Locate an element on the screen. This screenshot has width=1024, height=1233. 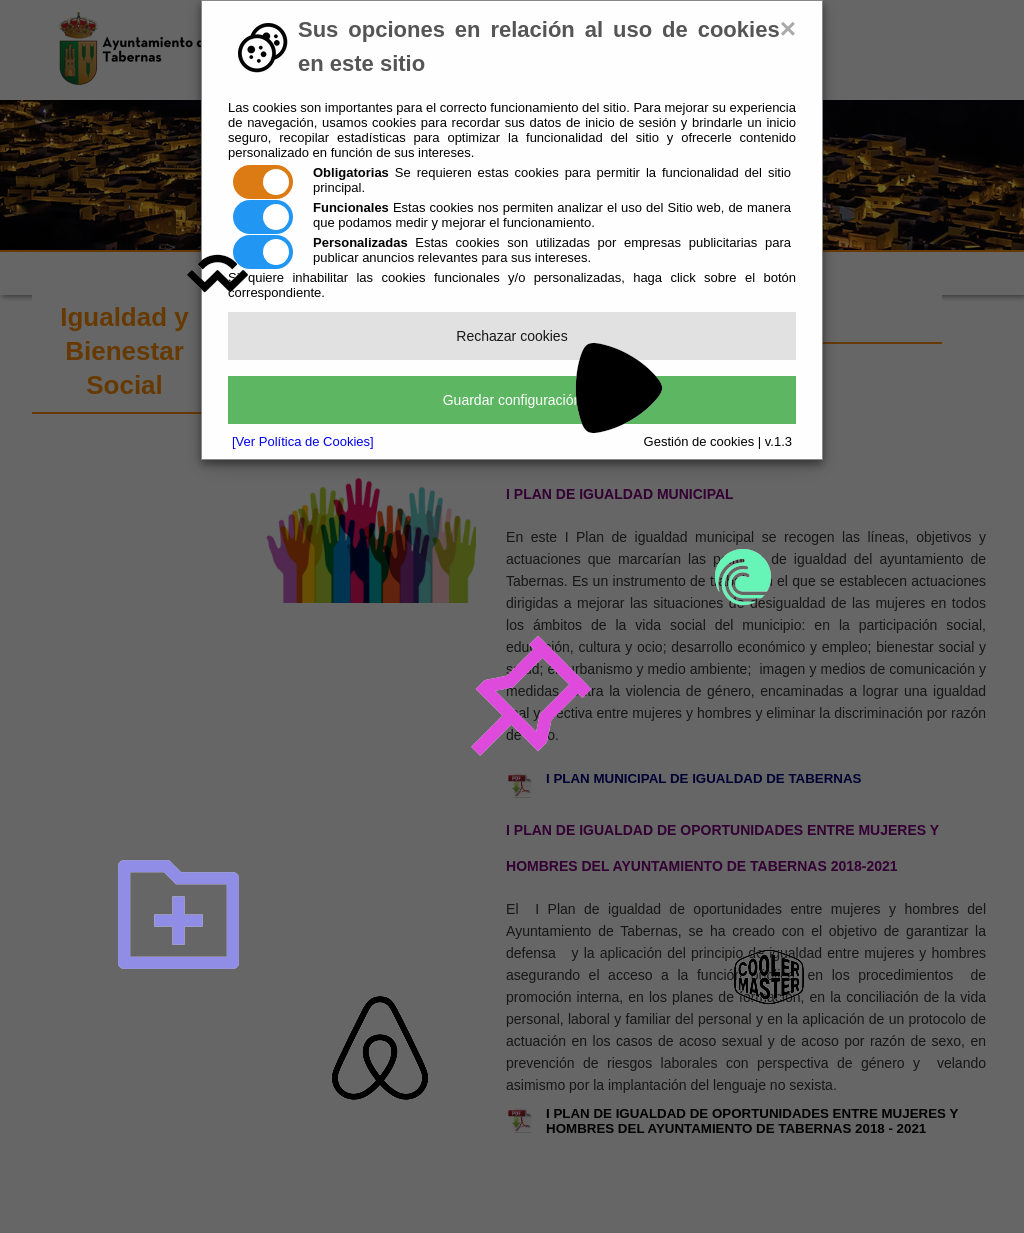
open the Zalando shopping app is located at coordinates (619, 388).